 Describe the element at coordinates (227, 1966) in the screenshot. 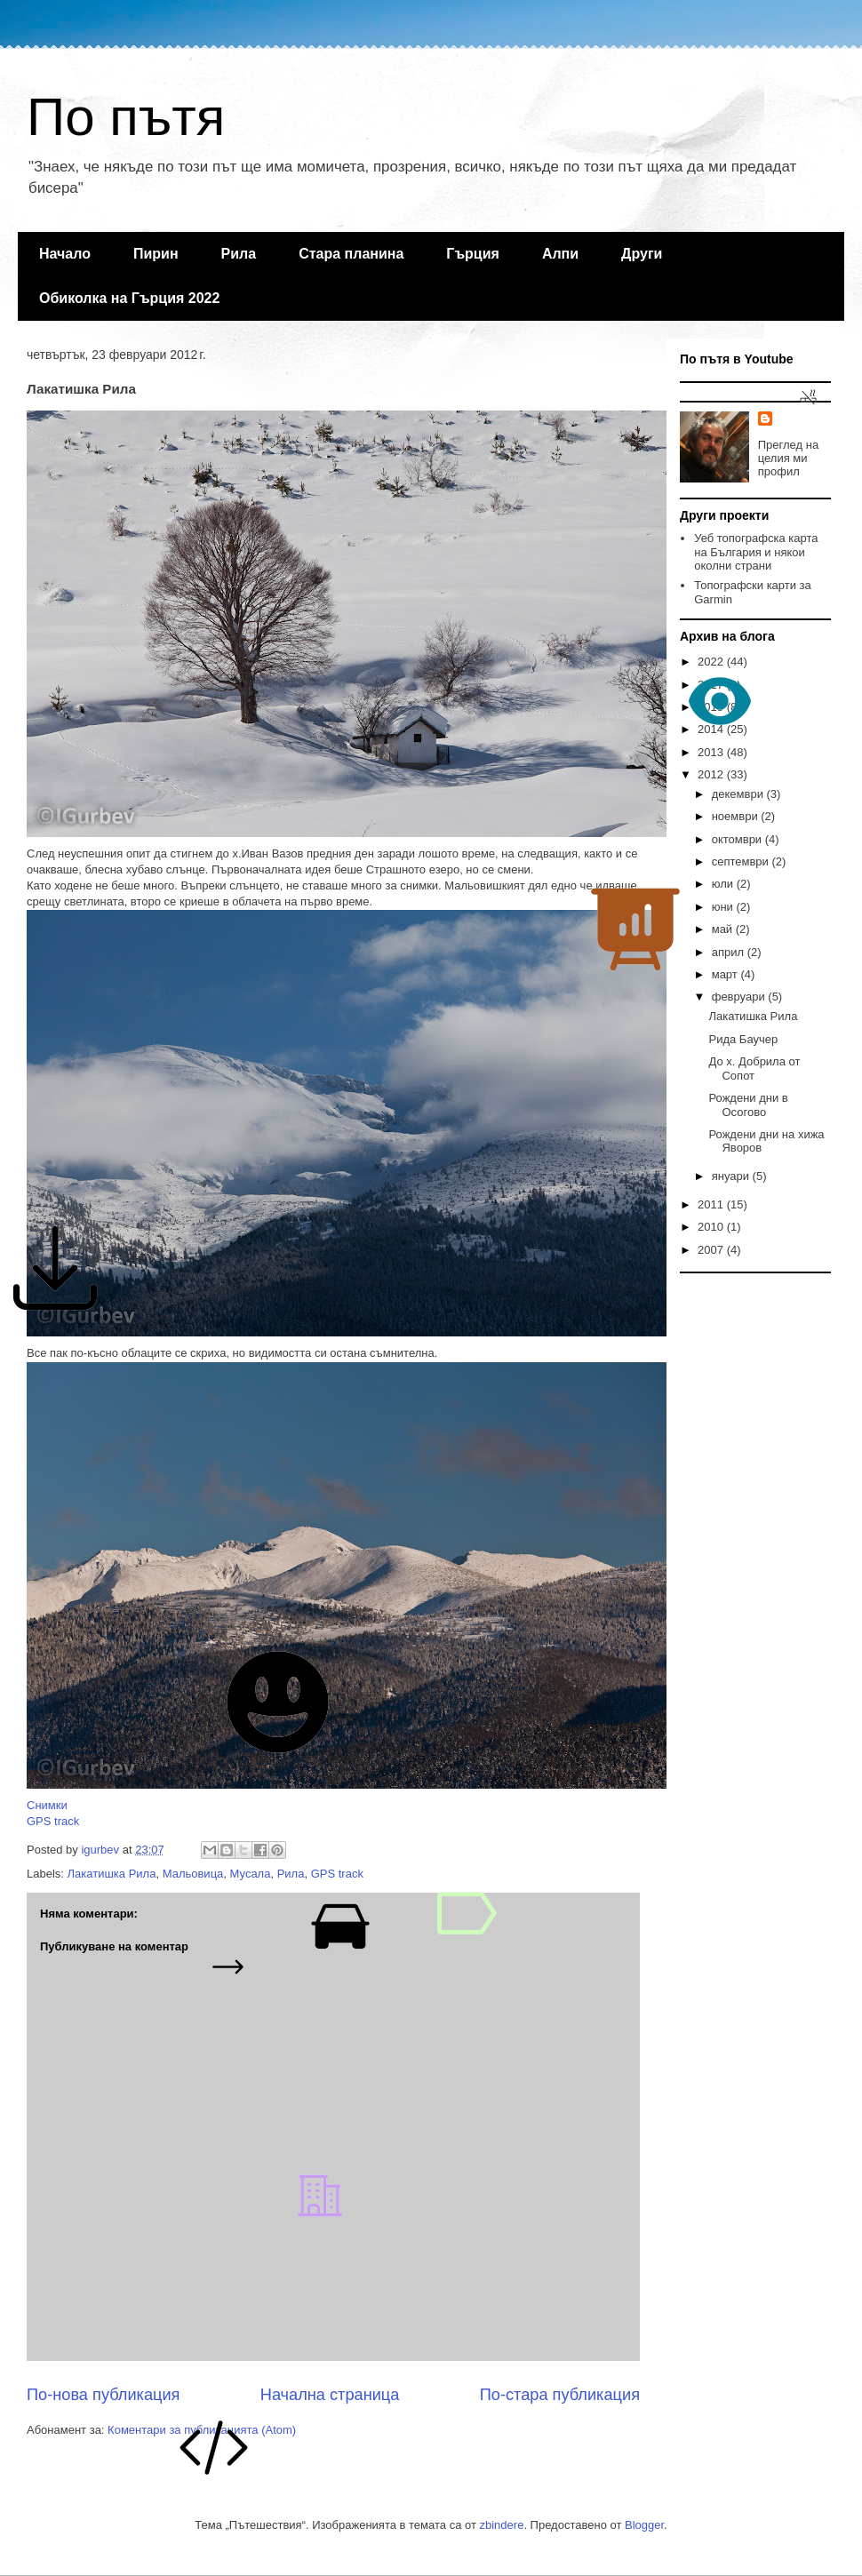

I see `proceed to the next step` at that location.